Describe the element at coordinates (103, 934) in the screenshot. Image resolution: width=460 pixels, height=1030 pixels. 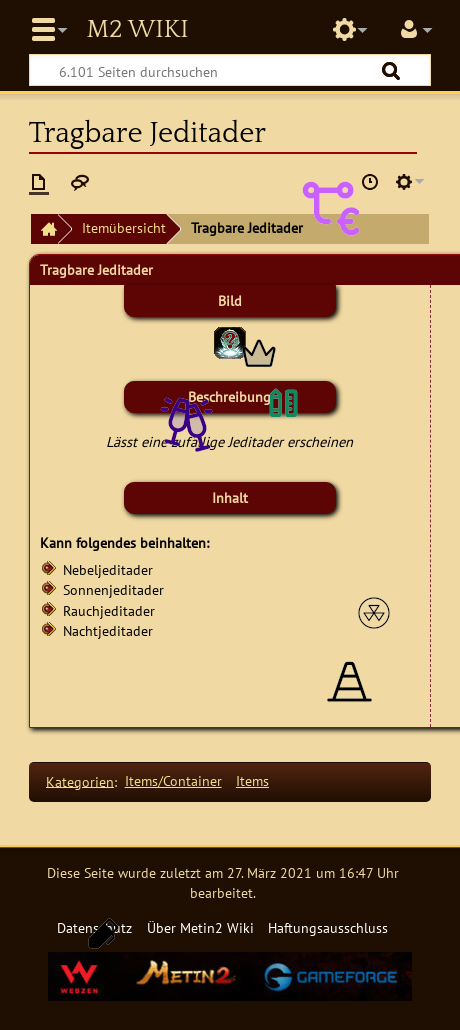
I see `edit or modify content` at that location.